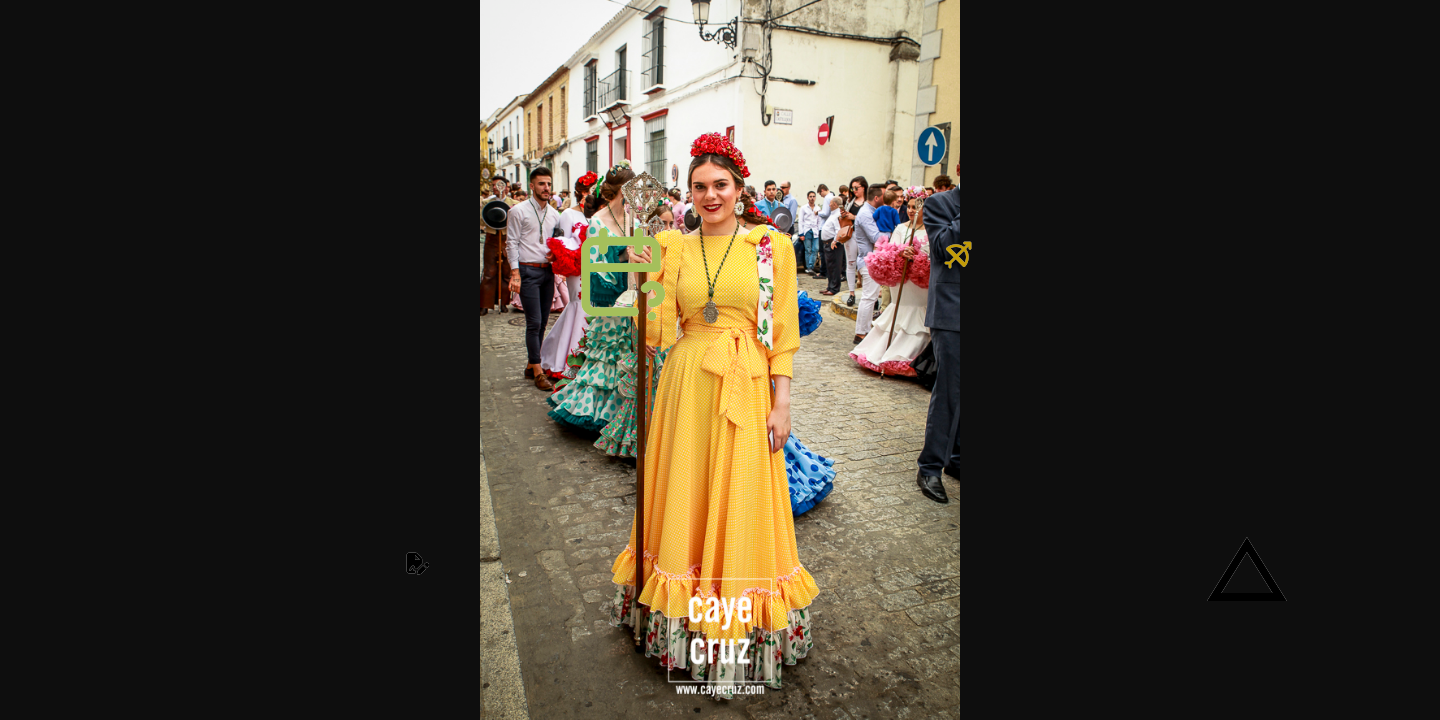 The height and width of the screenshot is (720, 1440). What do you see at coordinates (1247, 569) in the screenshot?
I see `view change history or version log` at bounding box center [1247, 569].